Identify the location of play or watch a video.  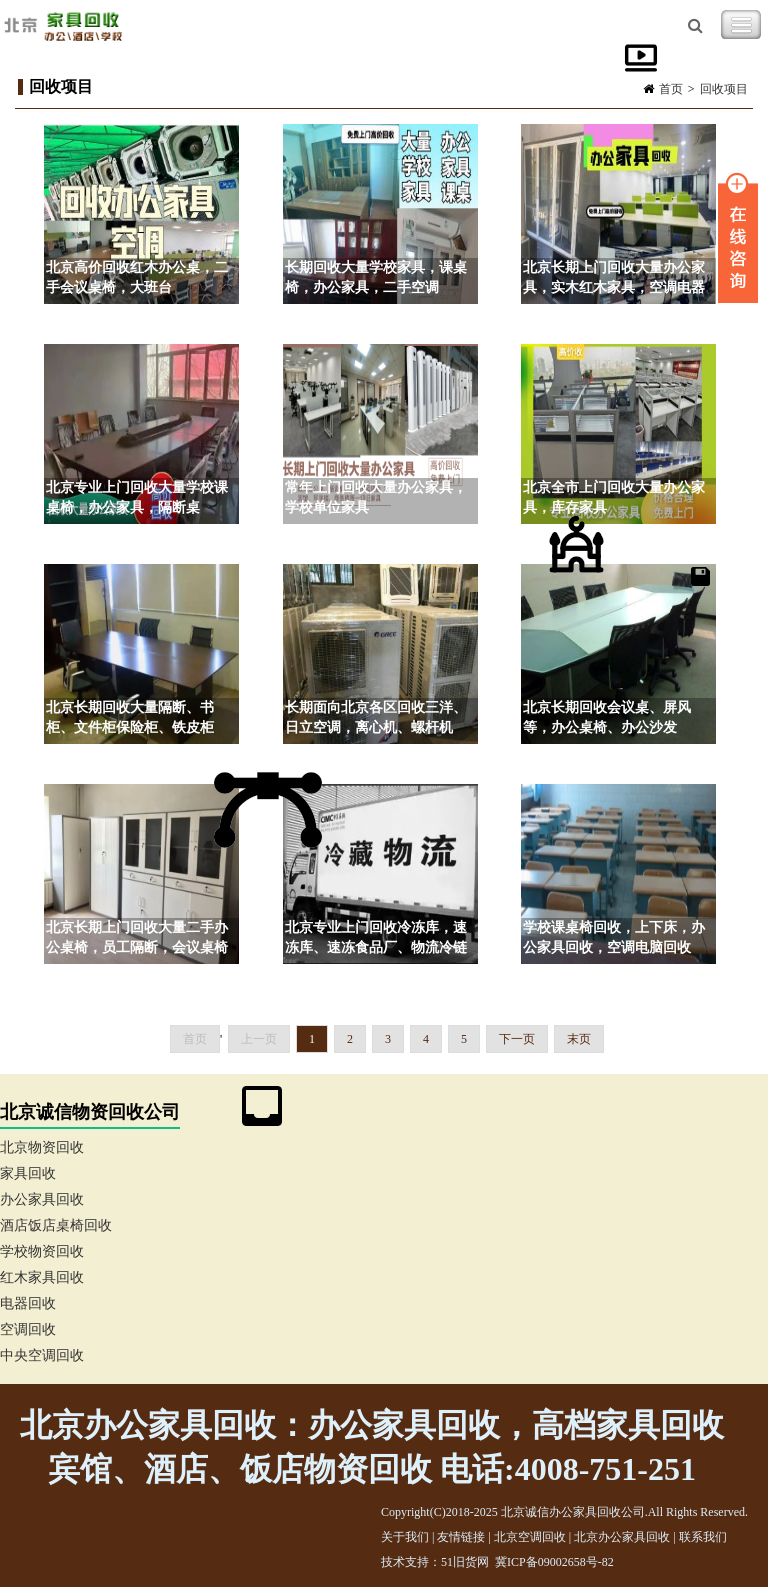
(641, 58).